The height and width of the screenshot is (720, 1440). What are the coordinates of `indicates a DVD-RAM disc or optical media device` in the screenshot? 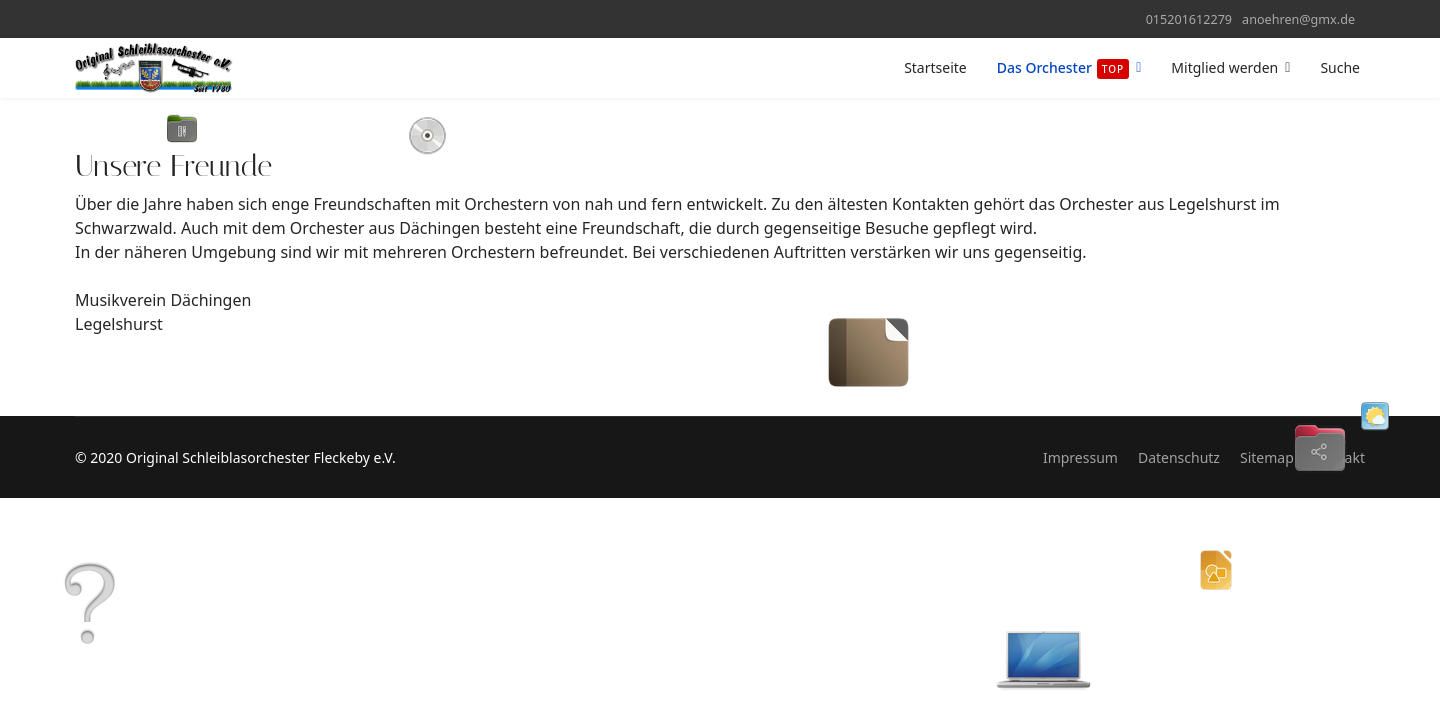 It's located at (427, 135).